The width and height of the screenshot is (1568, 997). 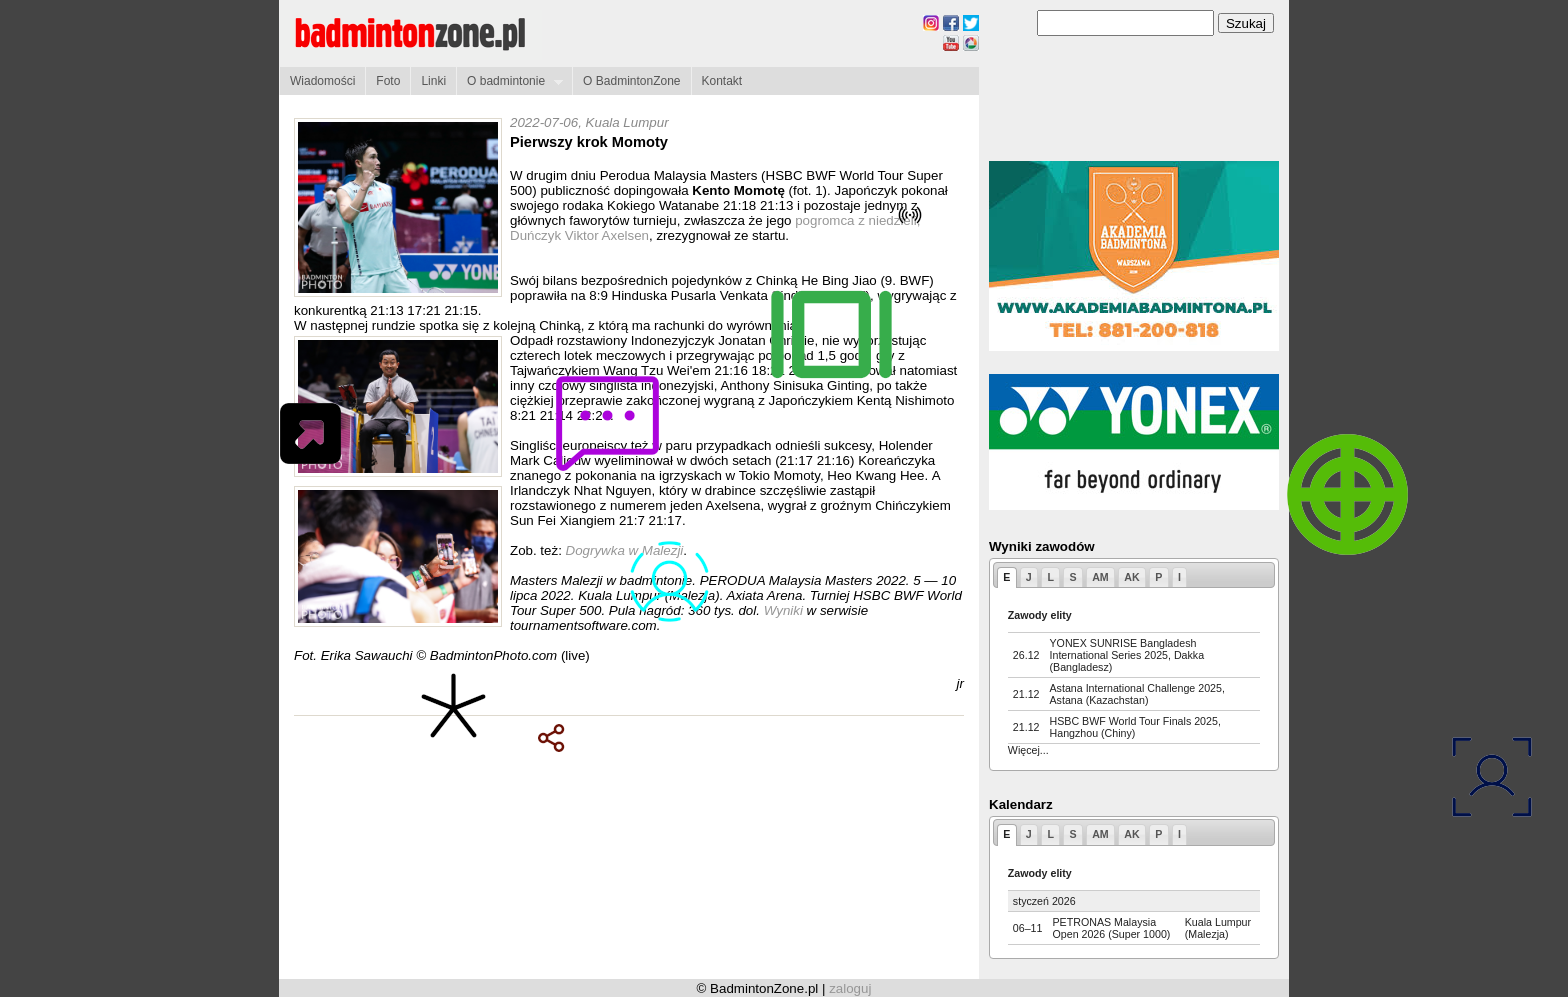 What do you see at coordinates (669, 581) in the screenshot?
I see `user profile pending or incomplete` at bounding box center [669, 581].